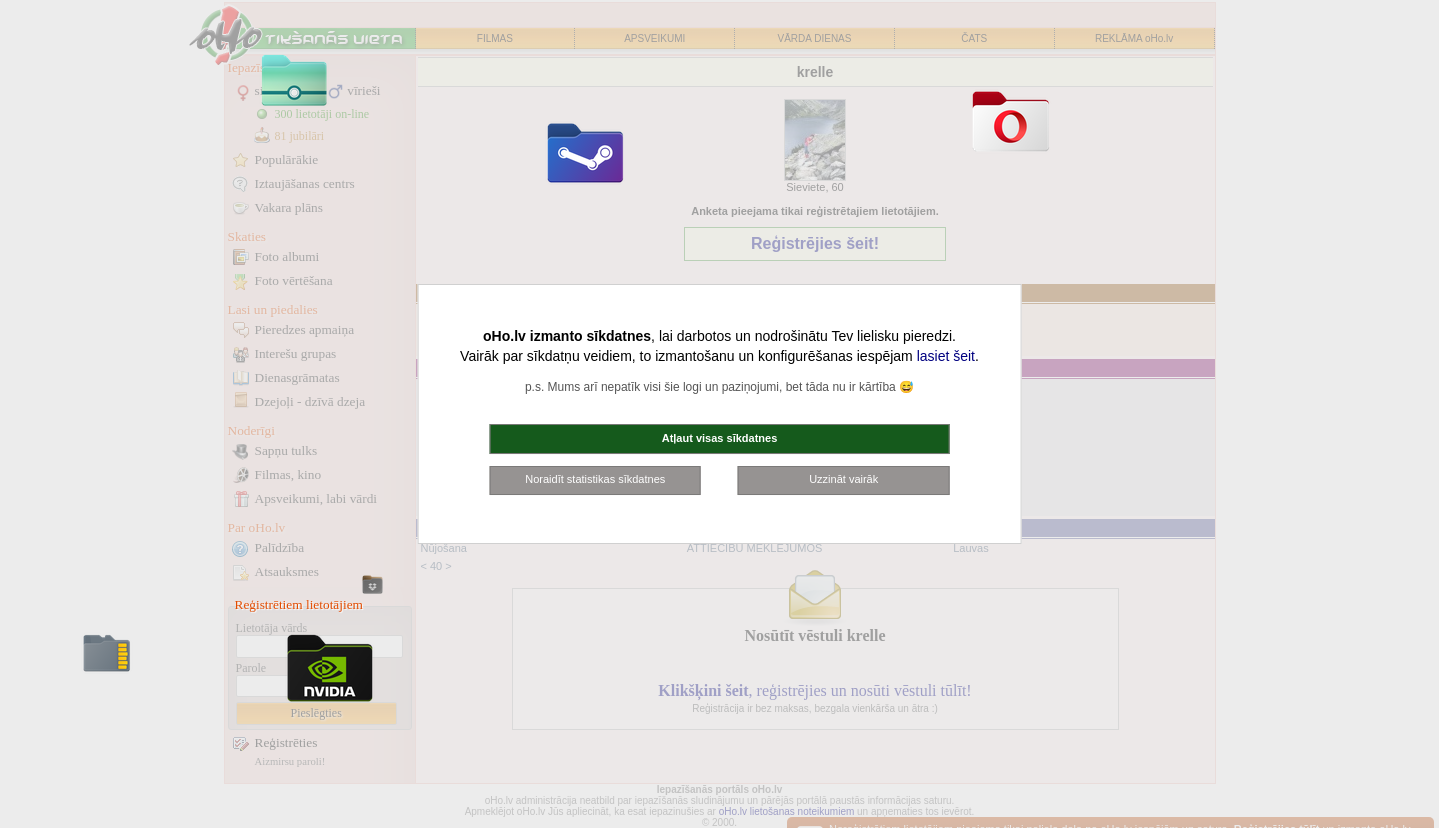 This screenshot has height=828, width=1439. Describe the element at coordinates (329, 670) in the screenshot. I see `open nvidia application files folder` at that location.